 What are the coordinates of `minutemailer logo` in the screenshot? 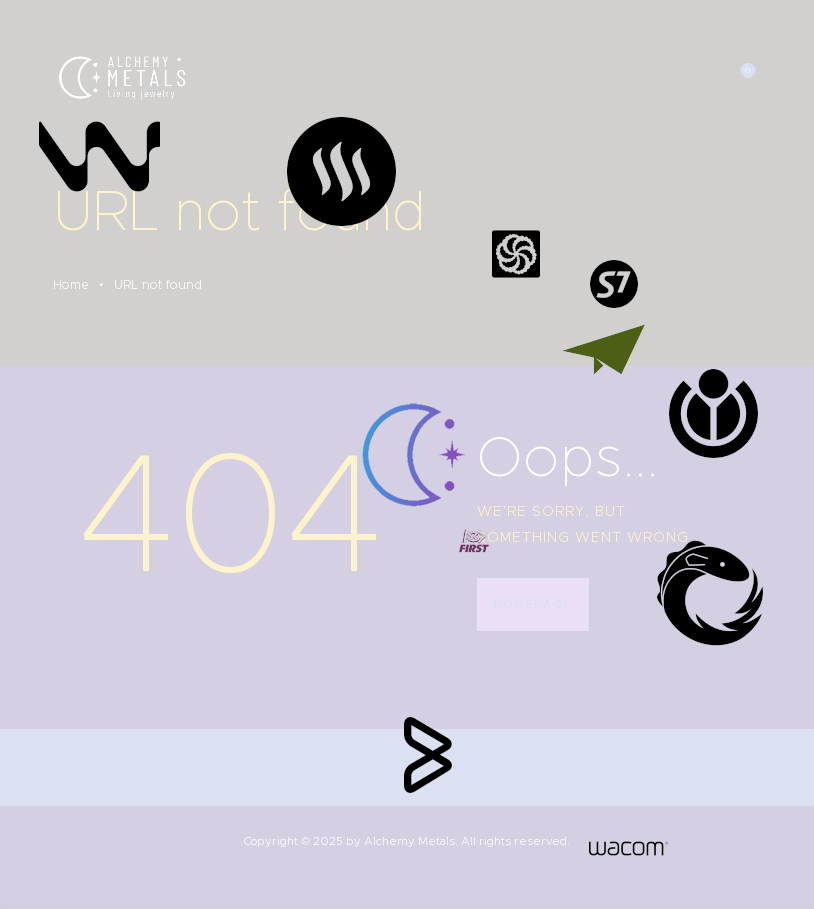 It's located at (603, 349).